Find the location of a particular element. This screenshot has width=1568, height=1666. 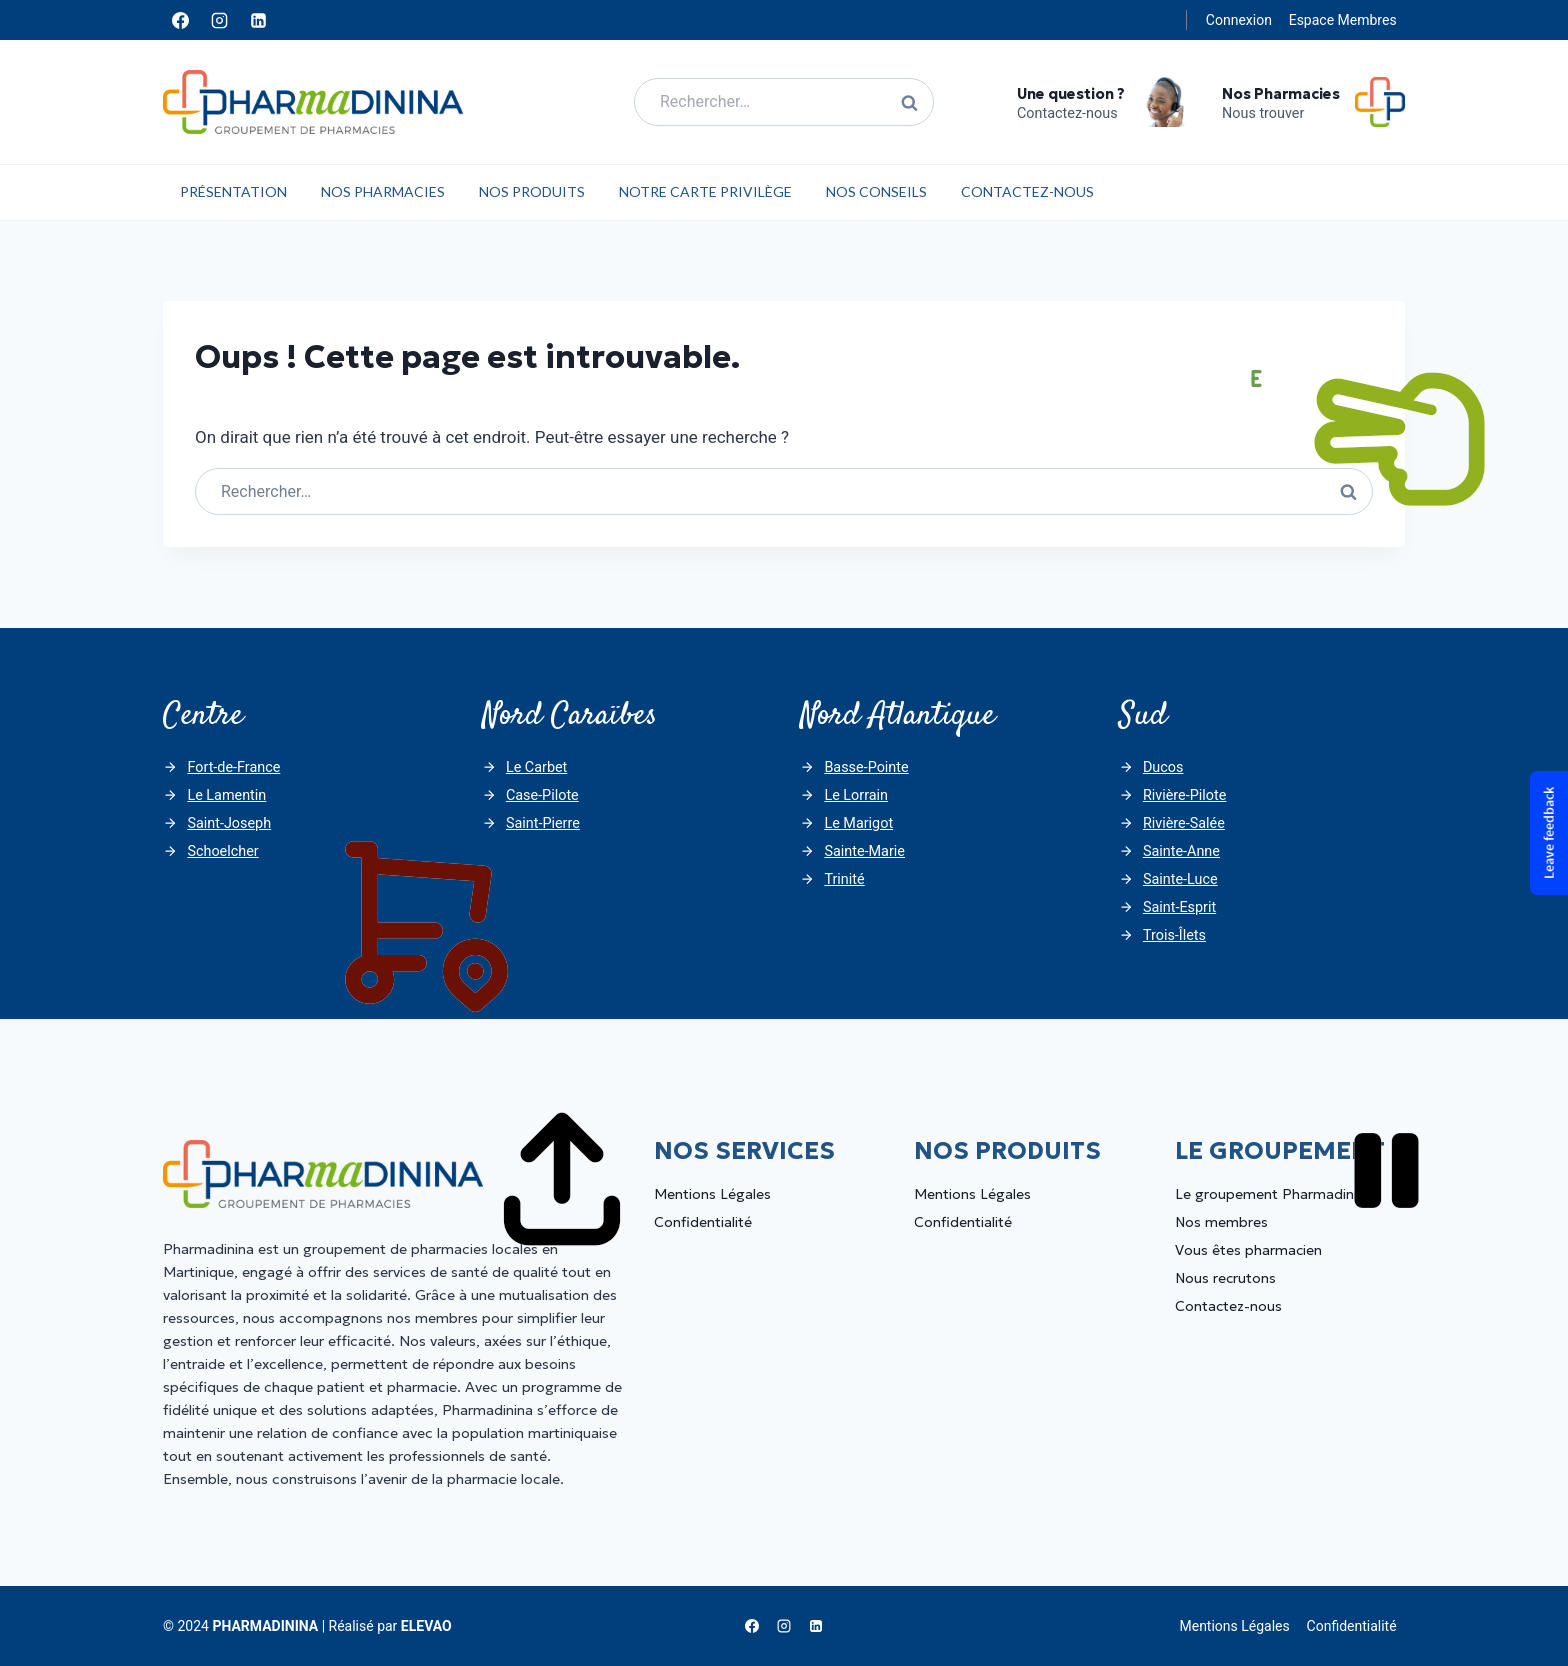

upload a file or document is located at coordinates (562, 1179).